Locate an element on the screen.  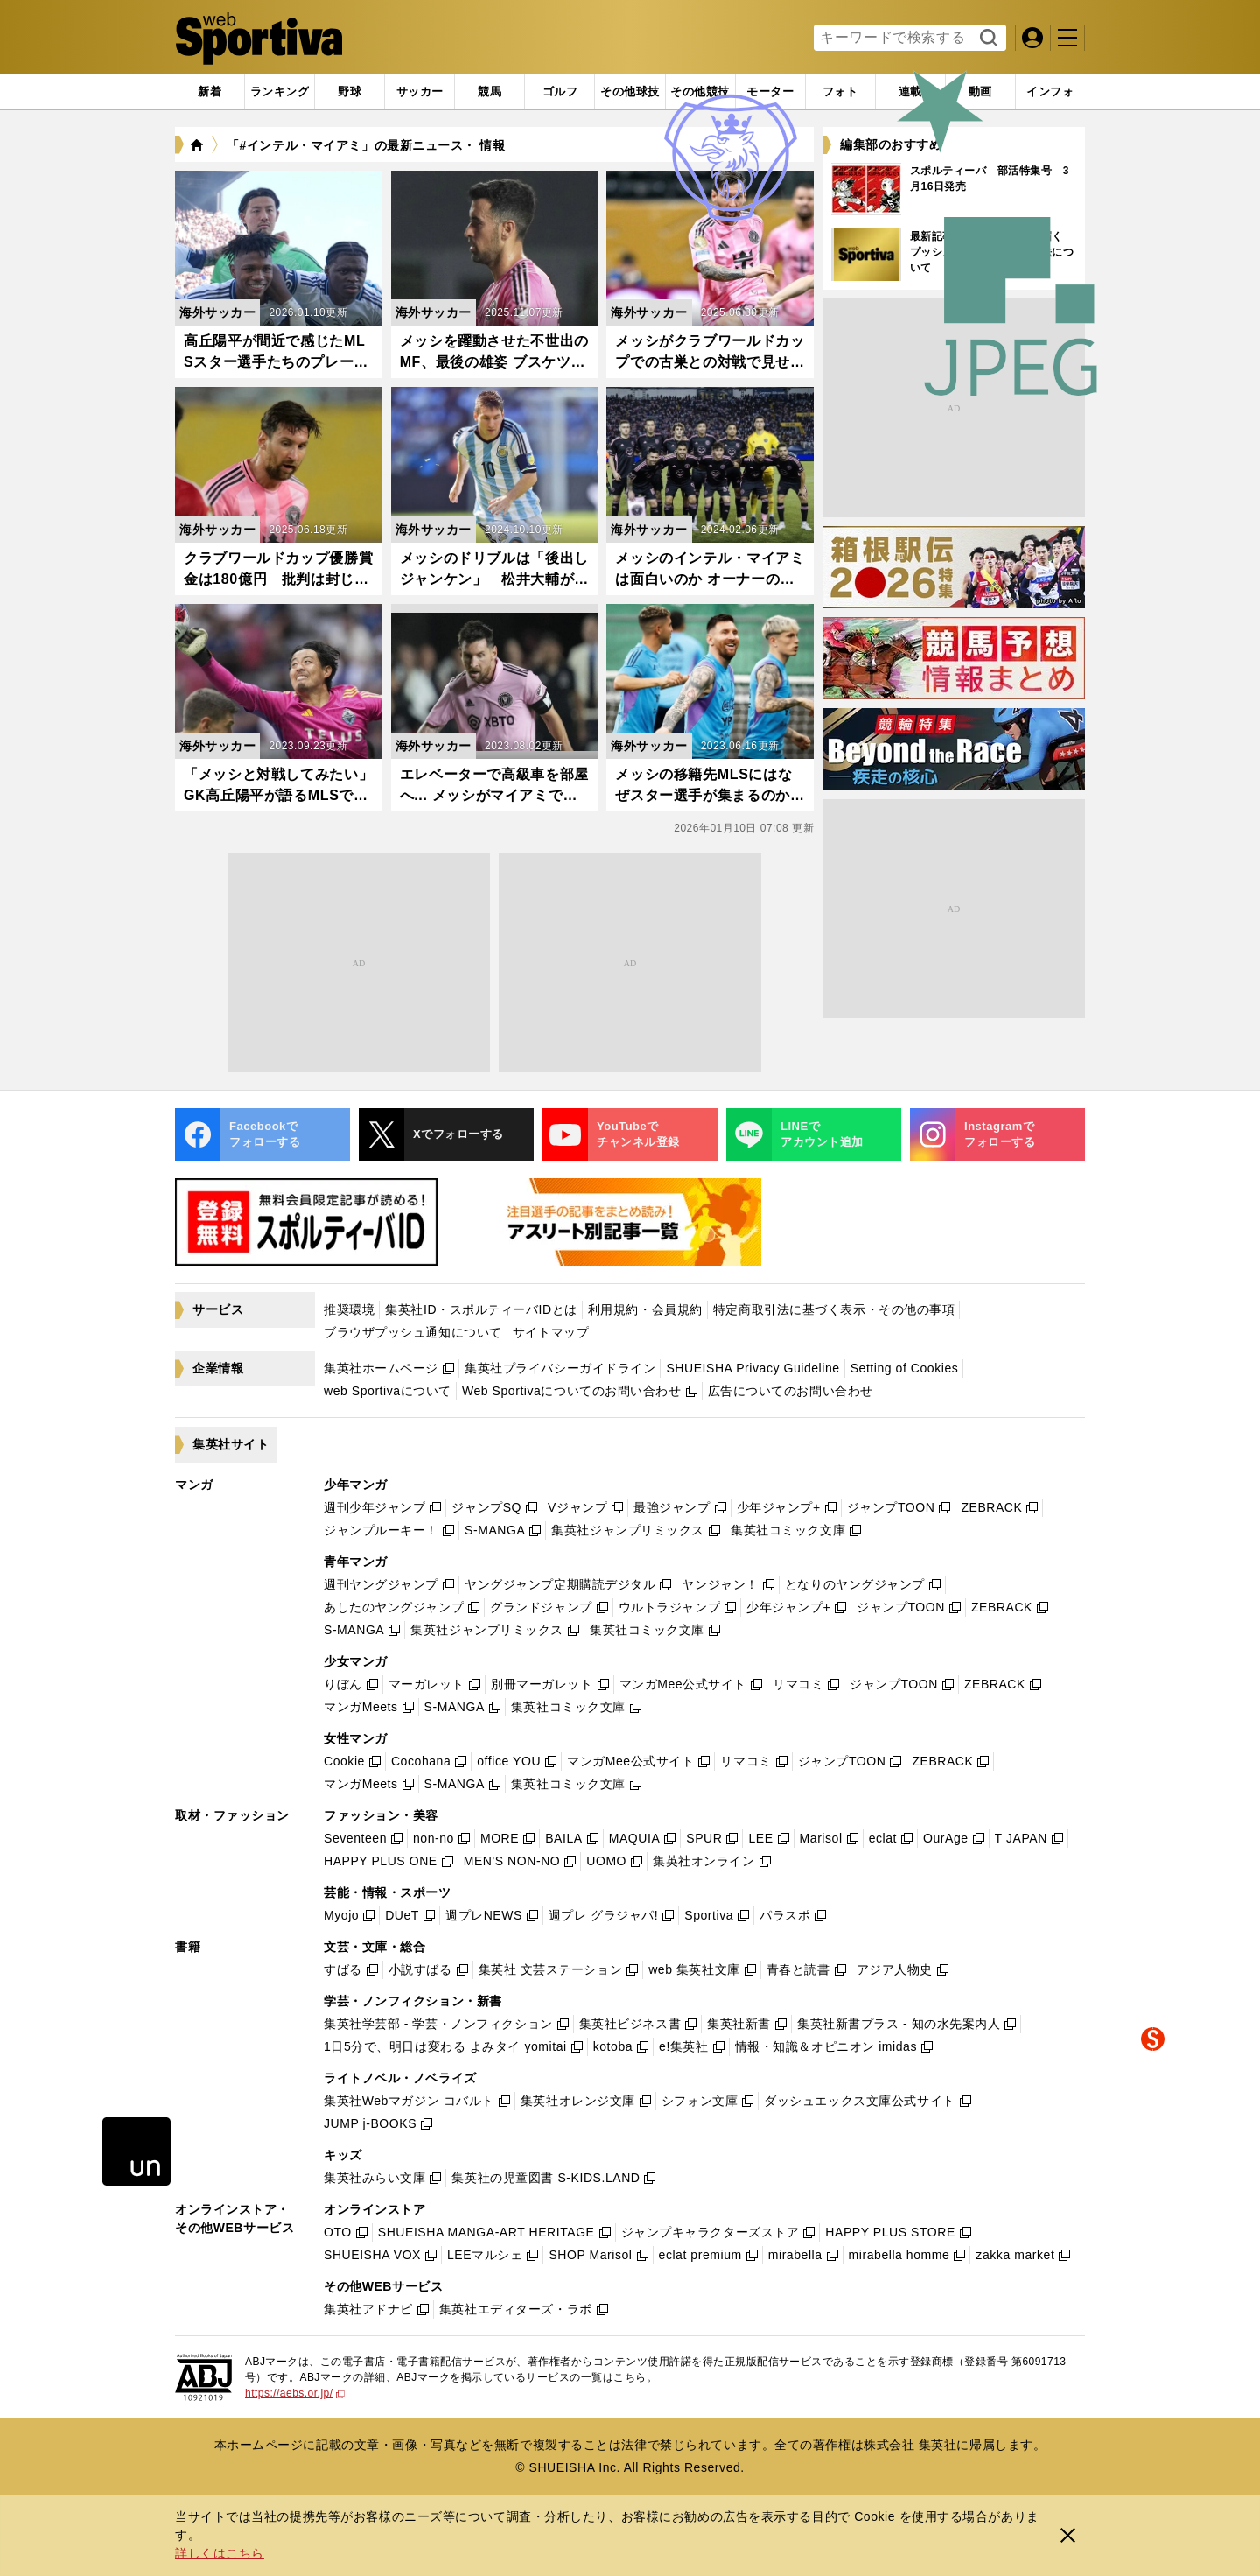
visit Stryker Corporation website is located at coordinates (1152, 2039).